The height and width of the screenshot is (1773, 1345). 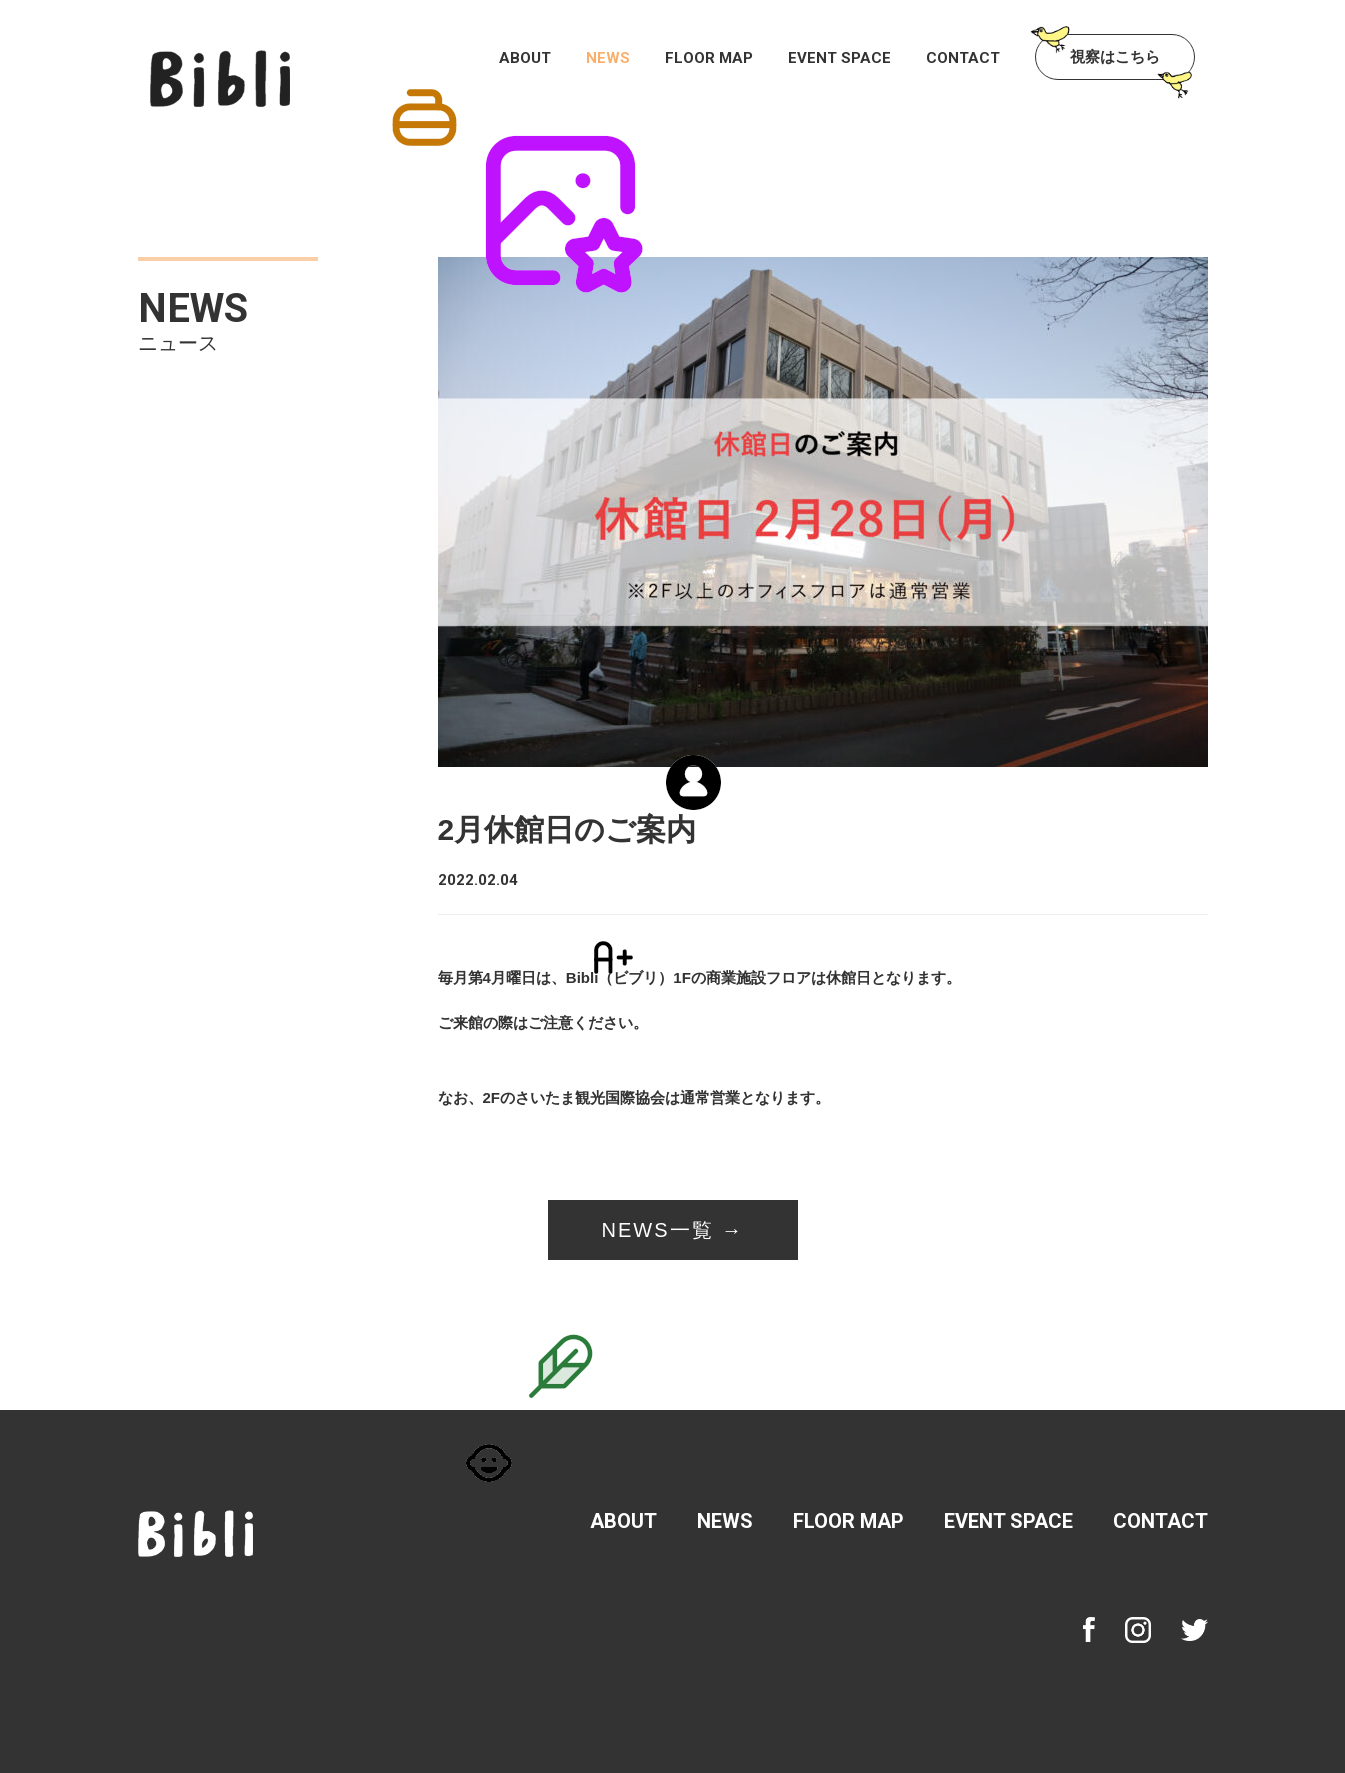 I want to click on view user profile, so click(x=693, y=782).